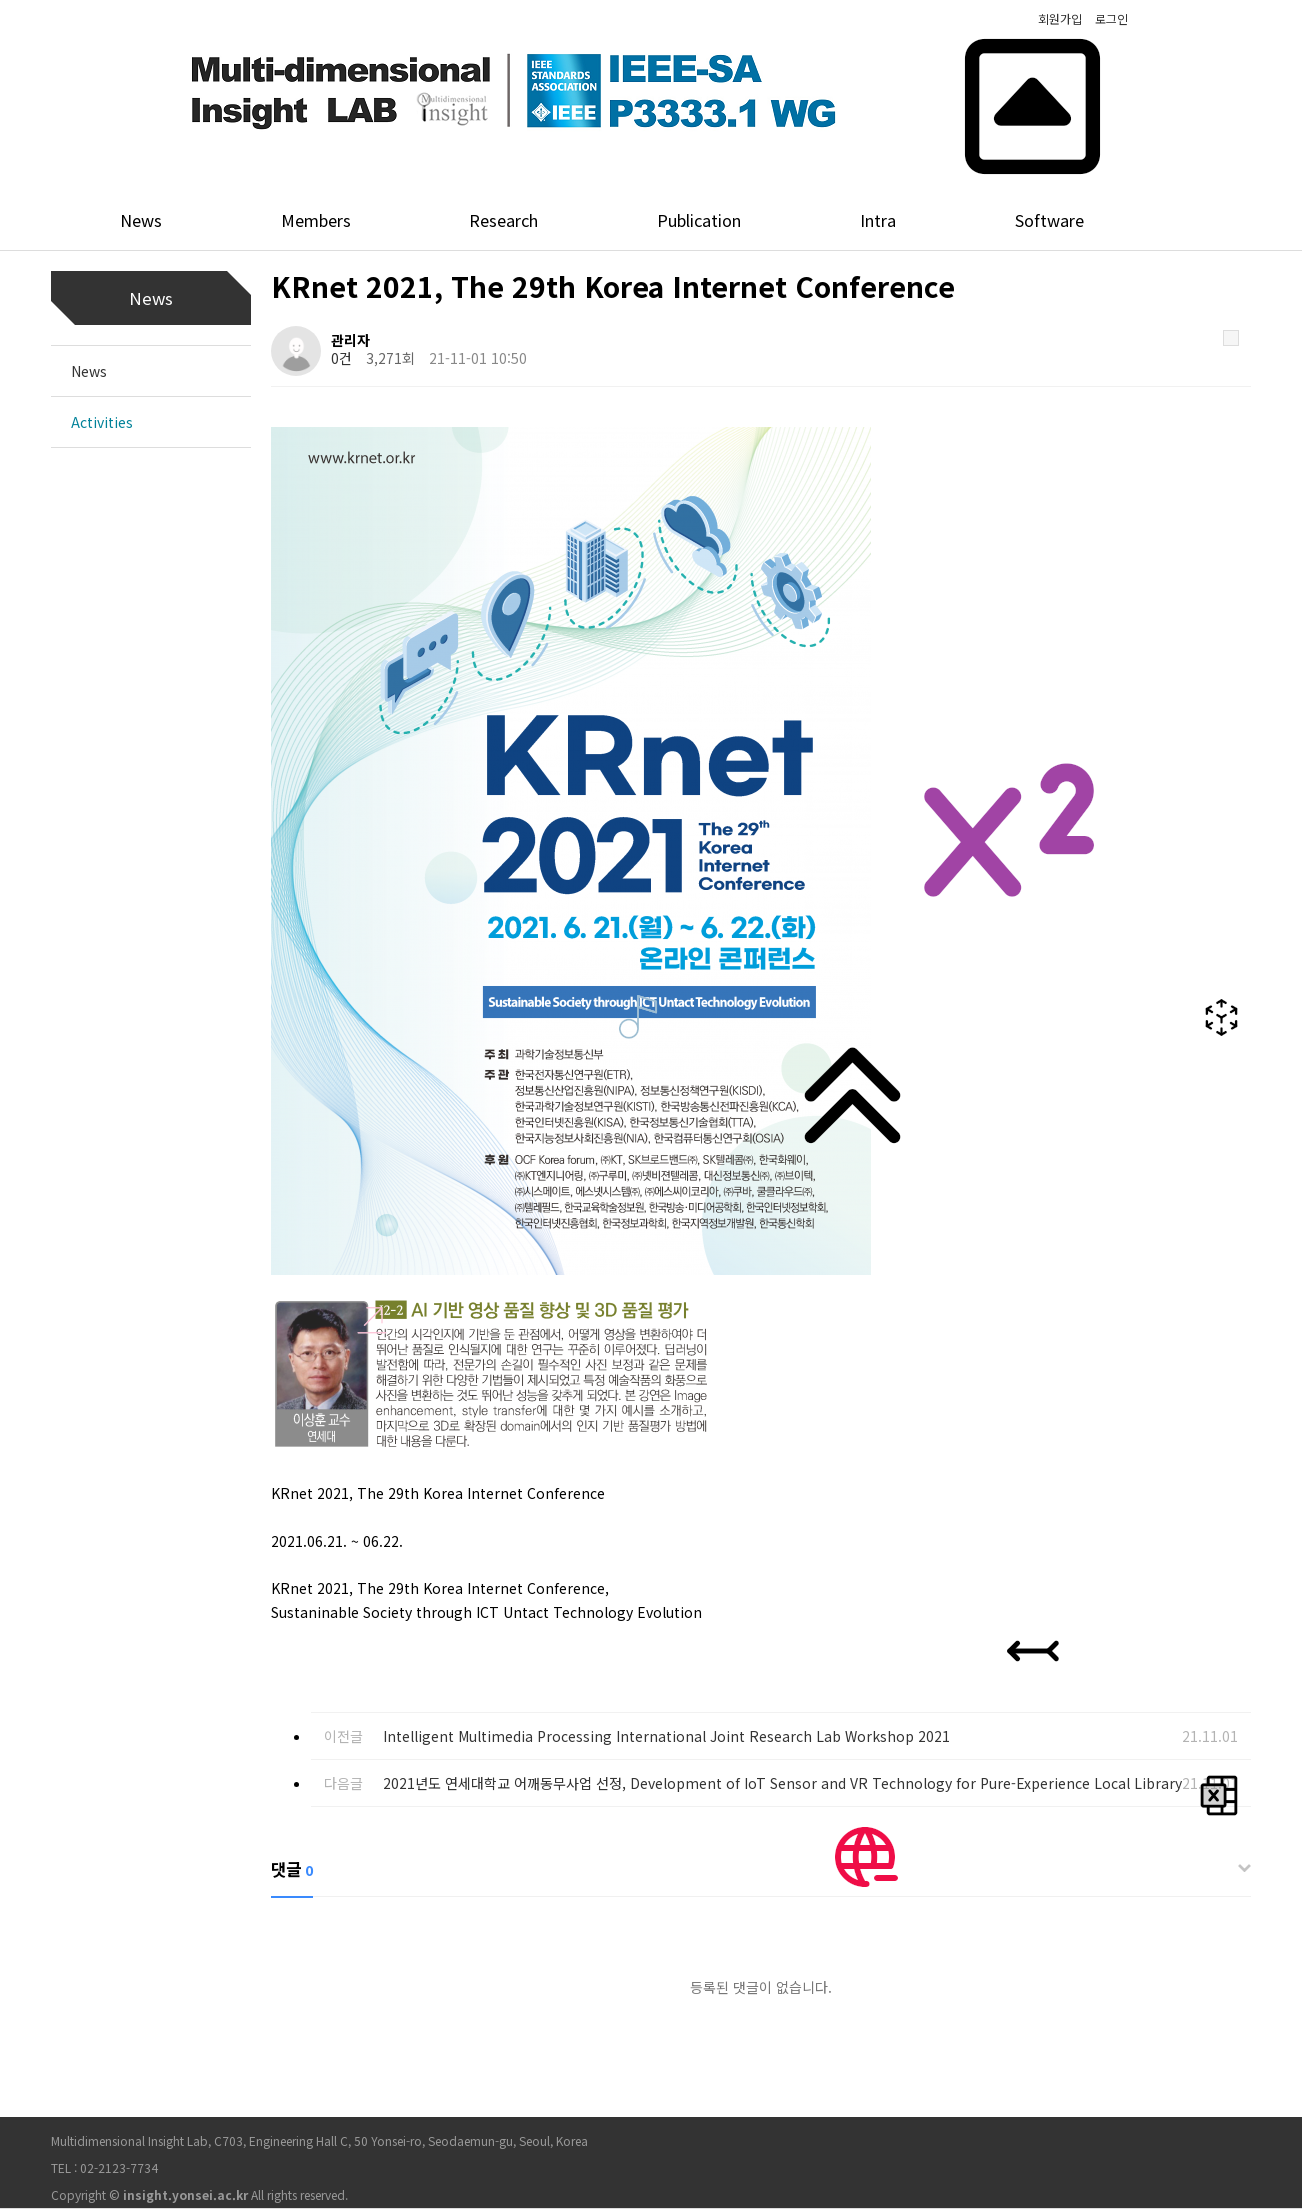 Image resolution: width=1302 pixels, height=2209 pixels. I want to click on access music or audio player, so click(638, 1016).